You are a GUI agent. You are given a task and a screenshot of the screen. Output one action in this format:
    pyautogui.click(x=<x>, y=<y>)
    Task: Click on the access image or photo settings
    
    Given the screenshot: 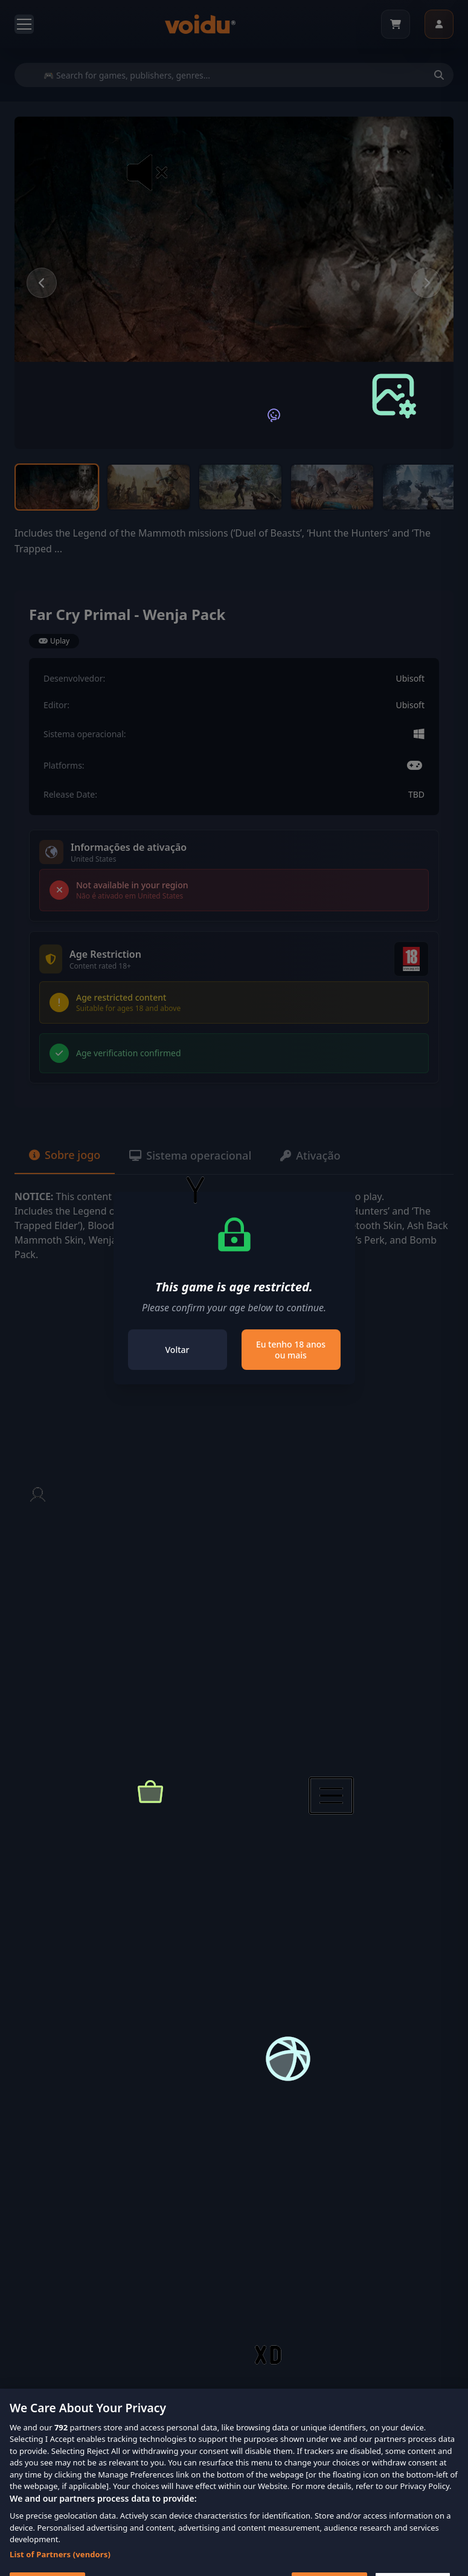 What is the action you would take?
    pyautogui.click(x=393, y=395)
    